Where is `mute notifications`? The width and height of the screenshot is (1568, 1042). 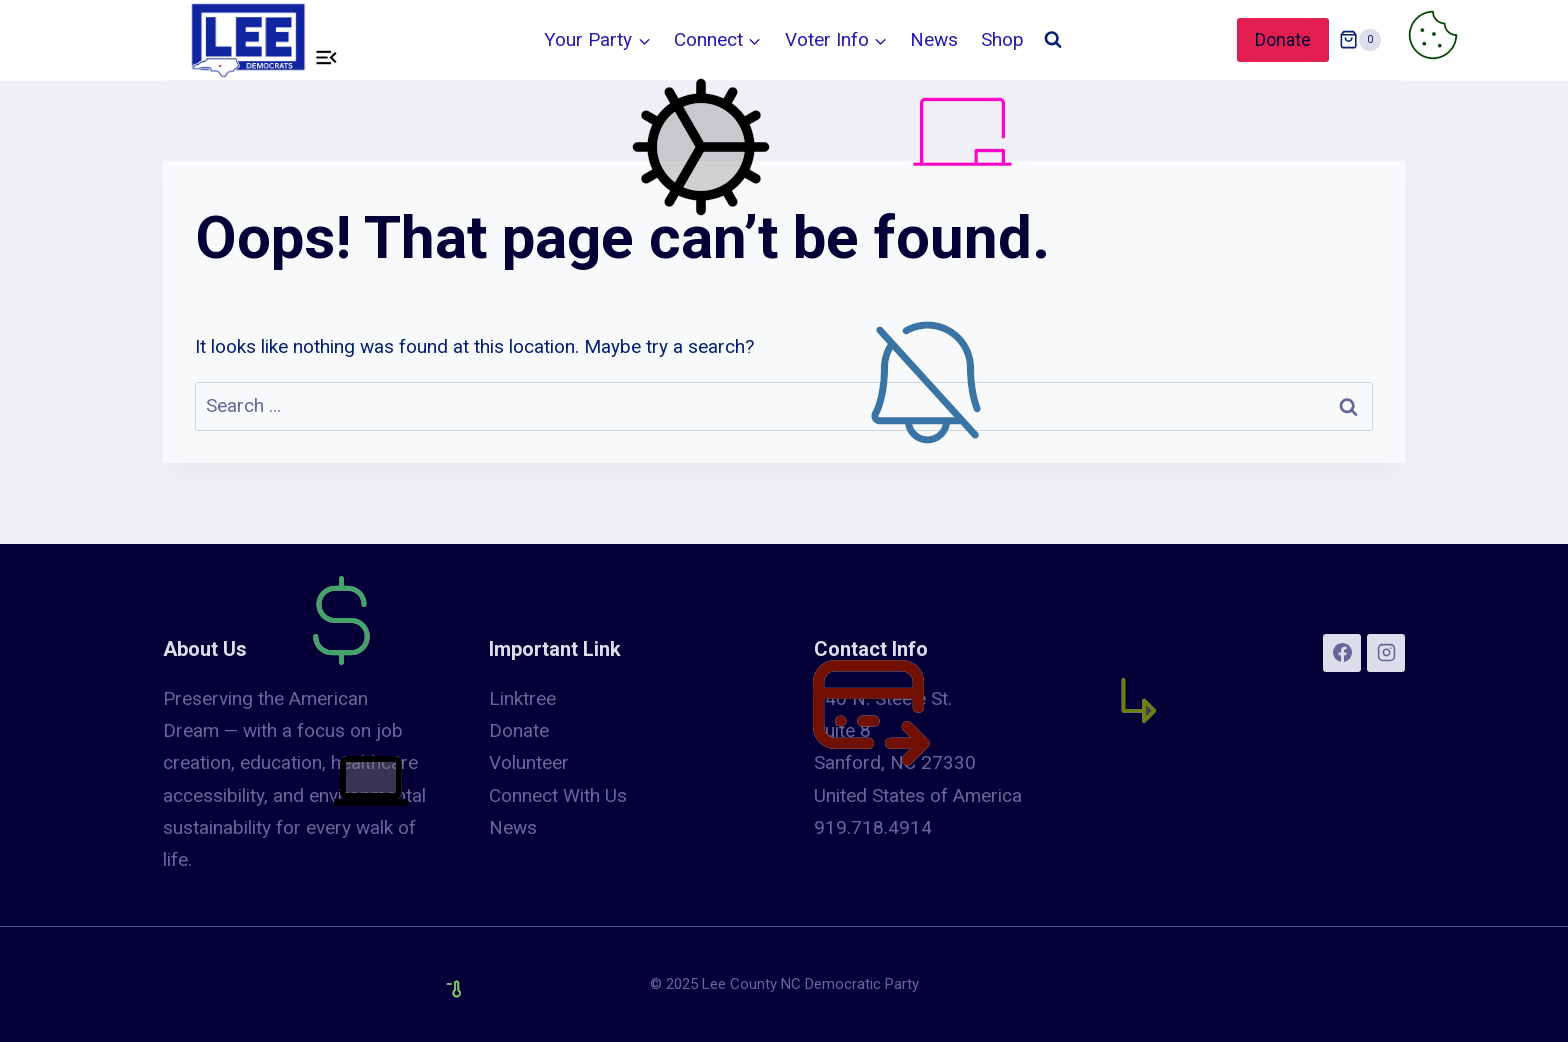 mute notifications is located at coordinates (927, 382).